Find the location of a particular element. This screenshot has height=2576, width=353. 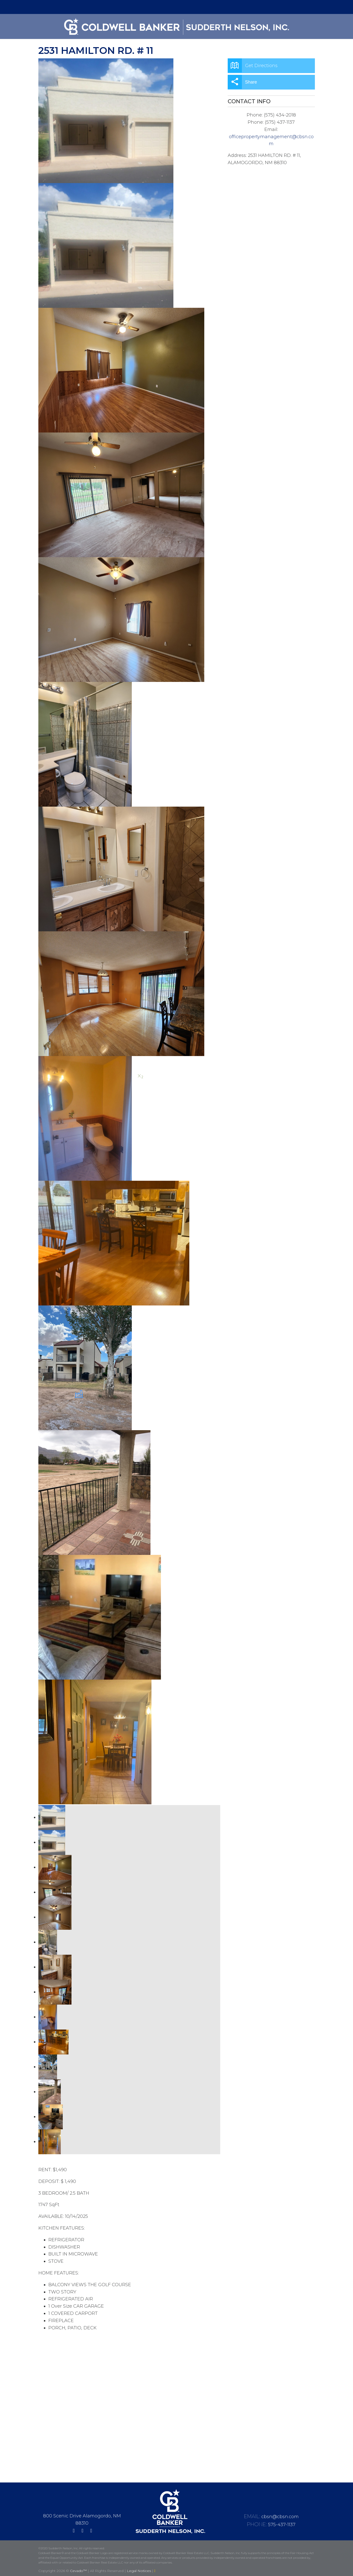

format text as subscript is located at coordinates (140, 1076).